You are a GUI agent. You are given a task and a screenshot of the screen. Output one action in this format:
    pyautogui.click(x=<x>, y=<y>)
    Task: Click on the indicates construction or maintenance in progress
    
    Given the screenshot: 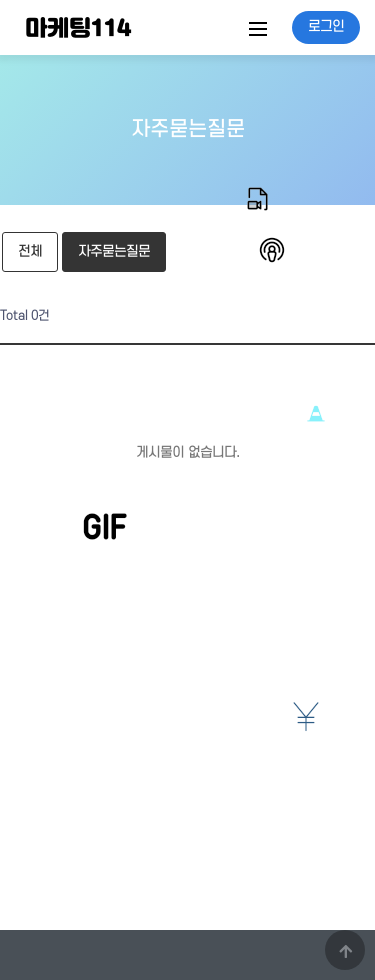 What is the action you would take?
    pyautogui.click(x=316, y=414)
    